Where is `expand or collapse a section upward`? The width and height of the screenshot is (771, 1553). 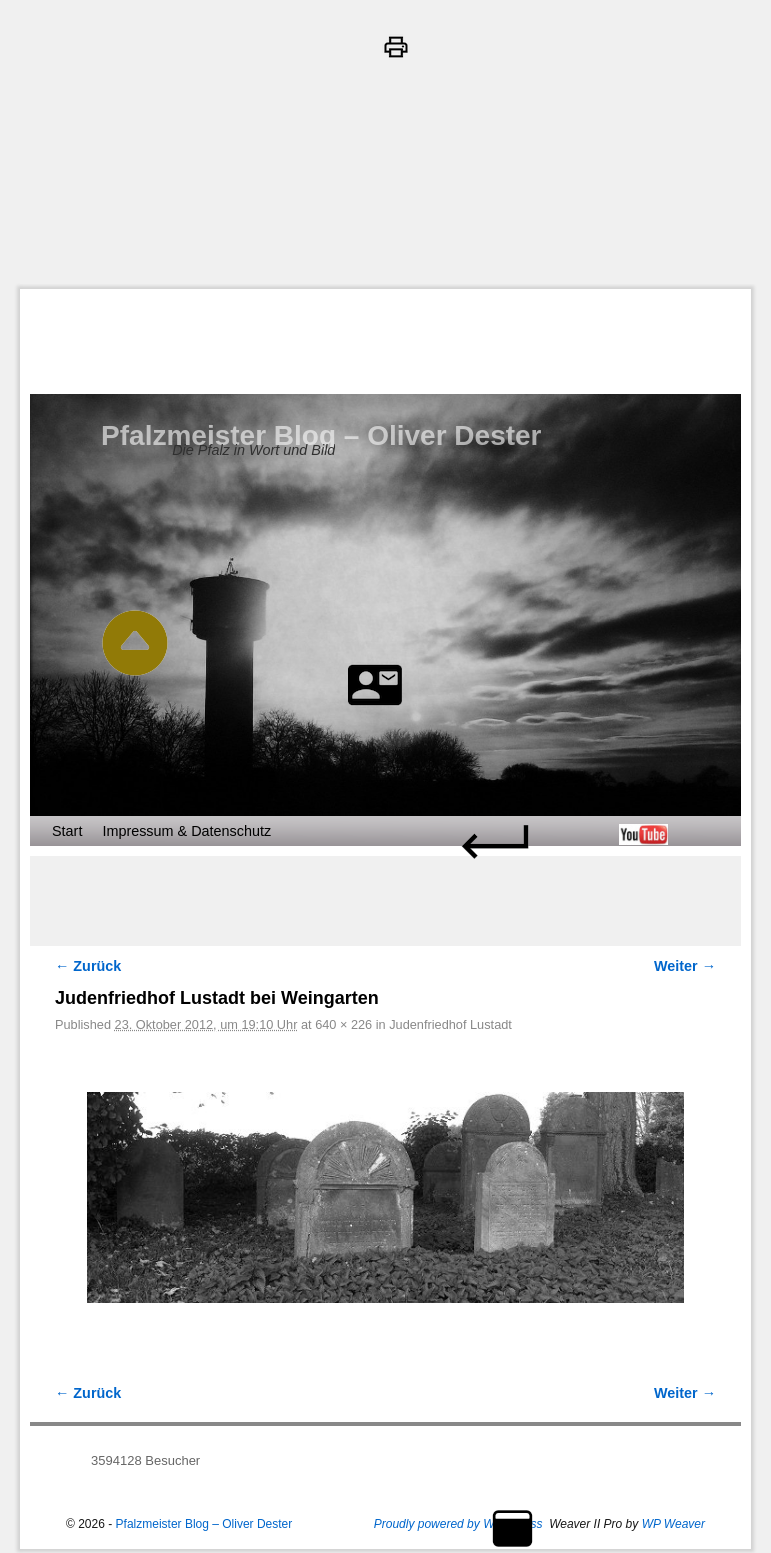 expand or collapse a section upward is located at coordinates (135, 643).